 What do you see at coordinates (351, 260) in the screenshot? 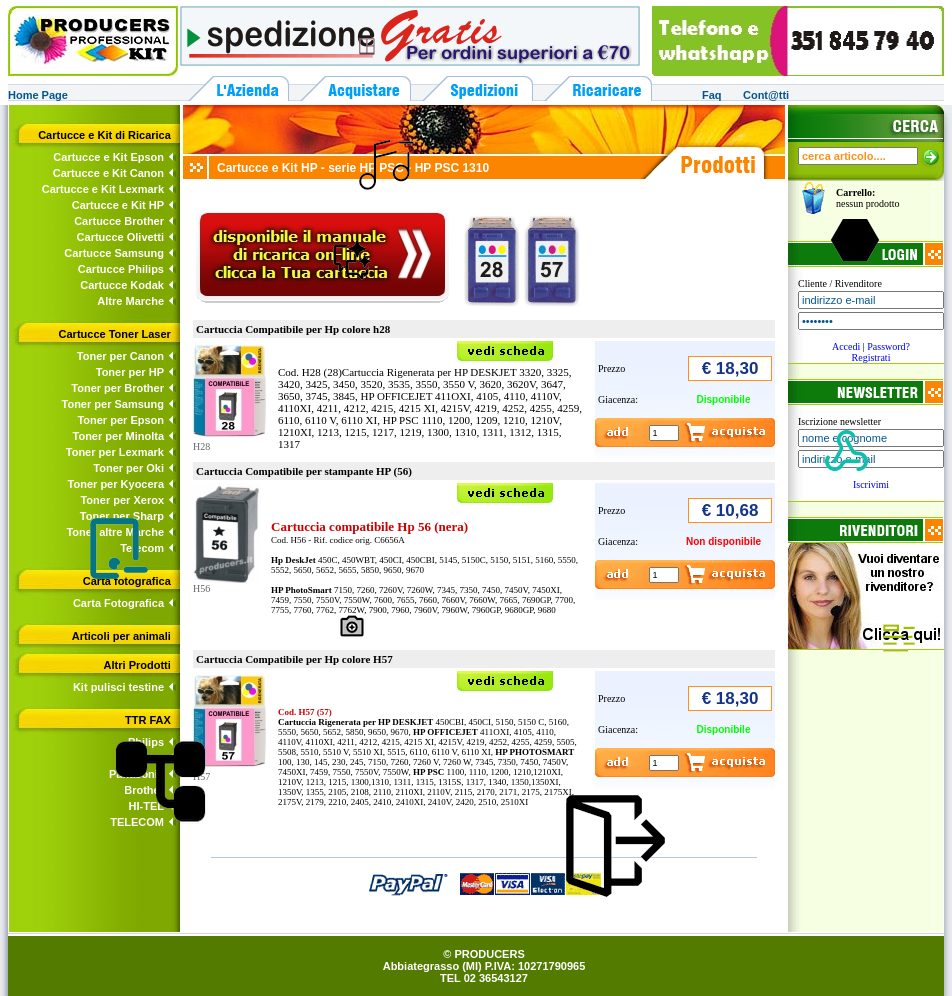
I see `start an AI-powered conversation` at bounding box center [351, 260].